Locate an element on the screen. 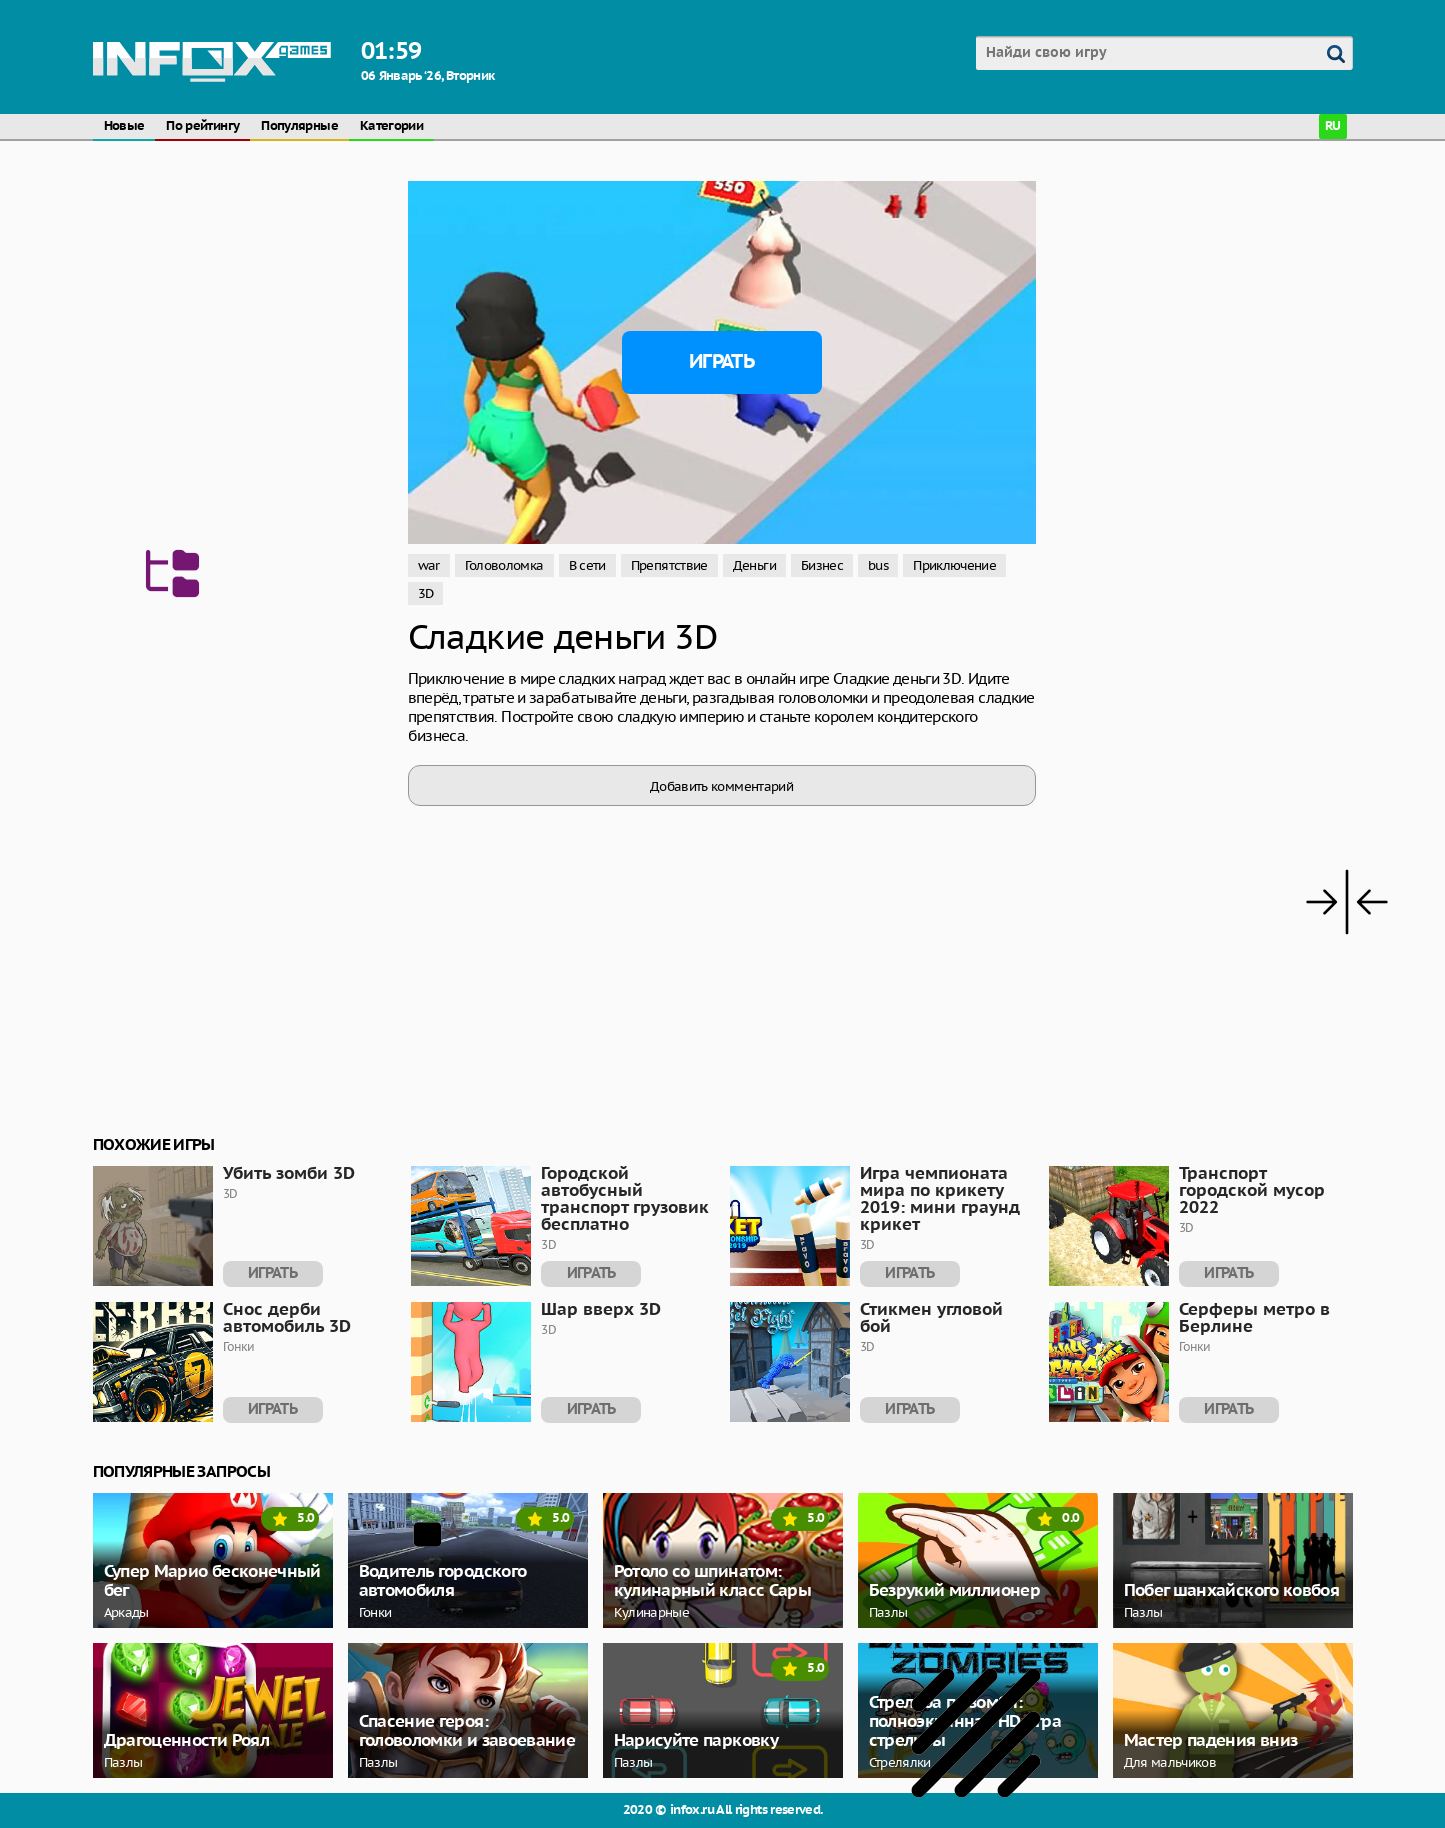  collapse or compress content horizontally is located at coordinates (1347, 902).